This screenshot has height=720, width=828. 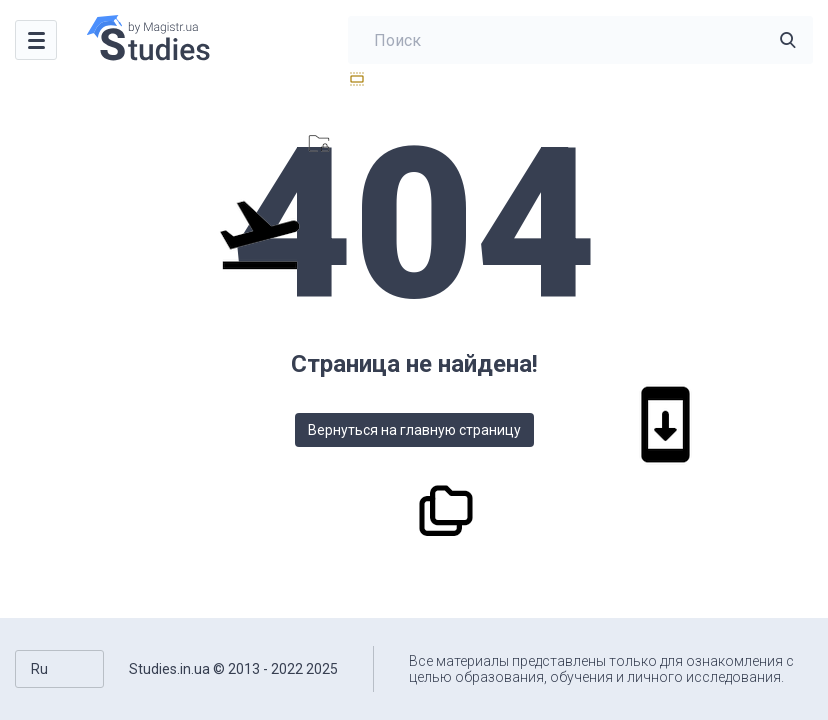 What do you see at coordinates (446, 512) in the screenshot?
I see `browse all folders` at bounding box center [446, 512].